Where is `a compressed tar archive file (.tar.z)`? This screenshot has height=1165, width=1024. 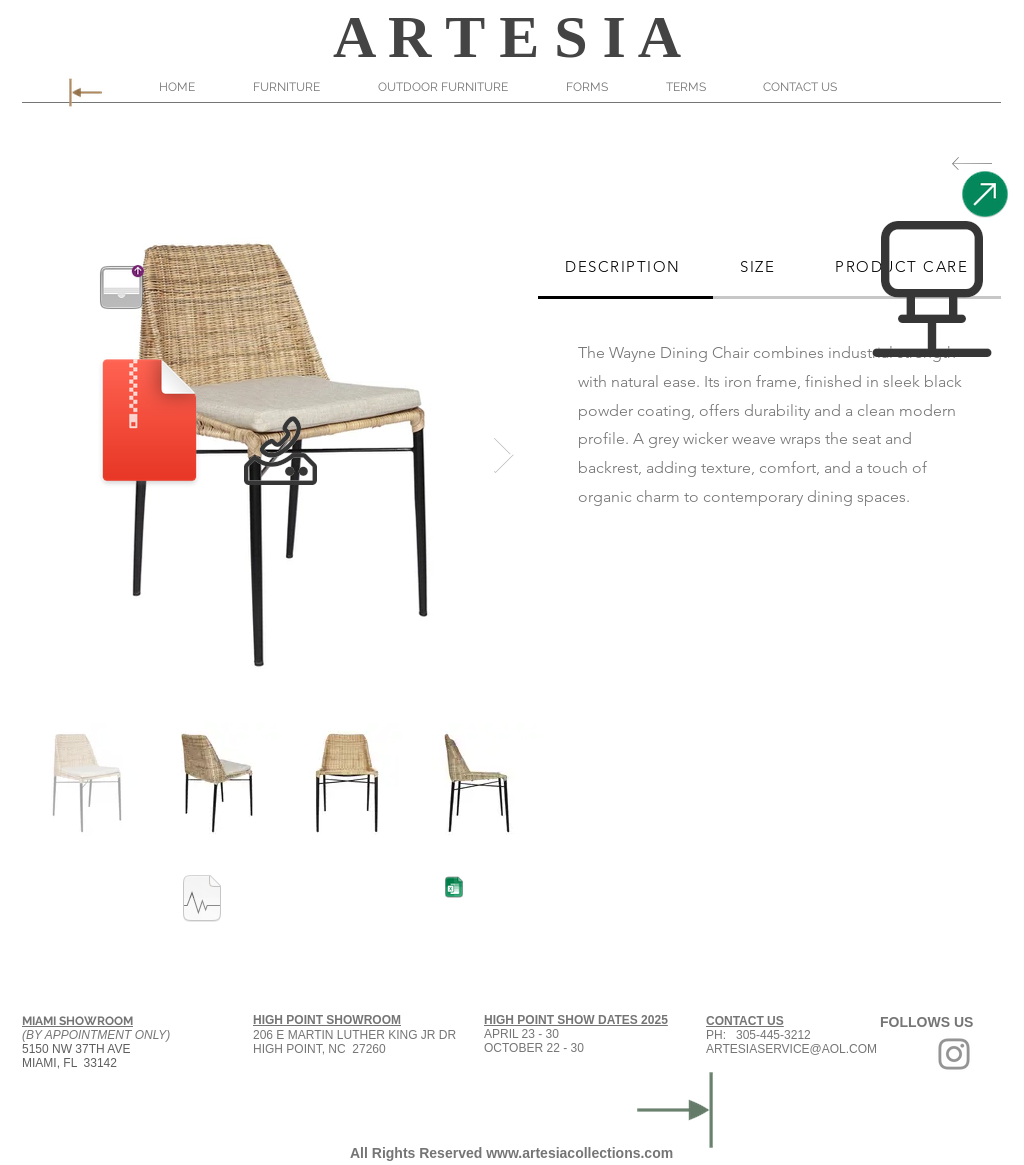 a compressed tar archive file (.tar.z) is located at coordinates (149, 422).